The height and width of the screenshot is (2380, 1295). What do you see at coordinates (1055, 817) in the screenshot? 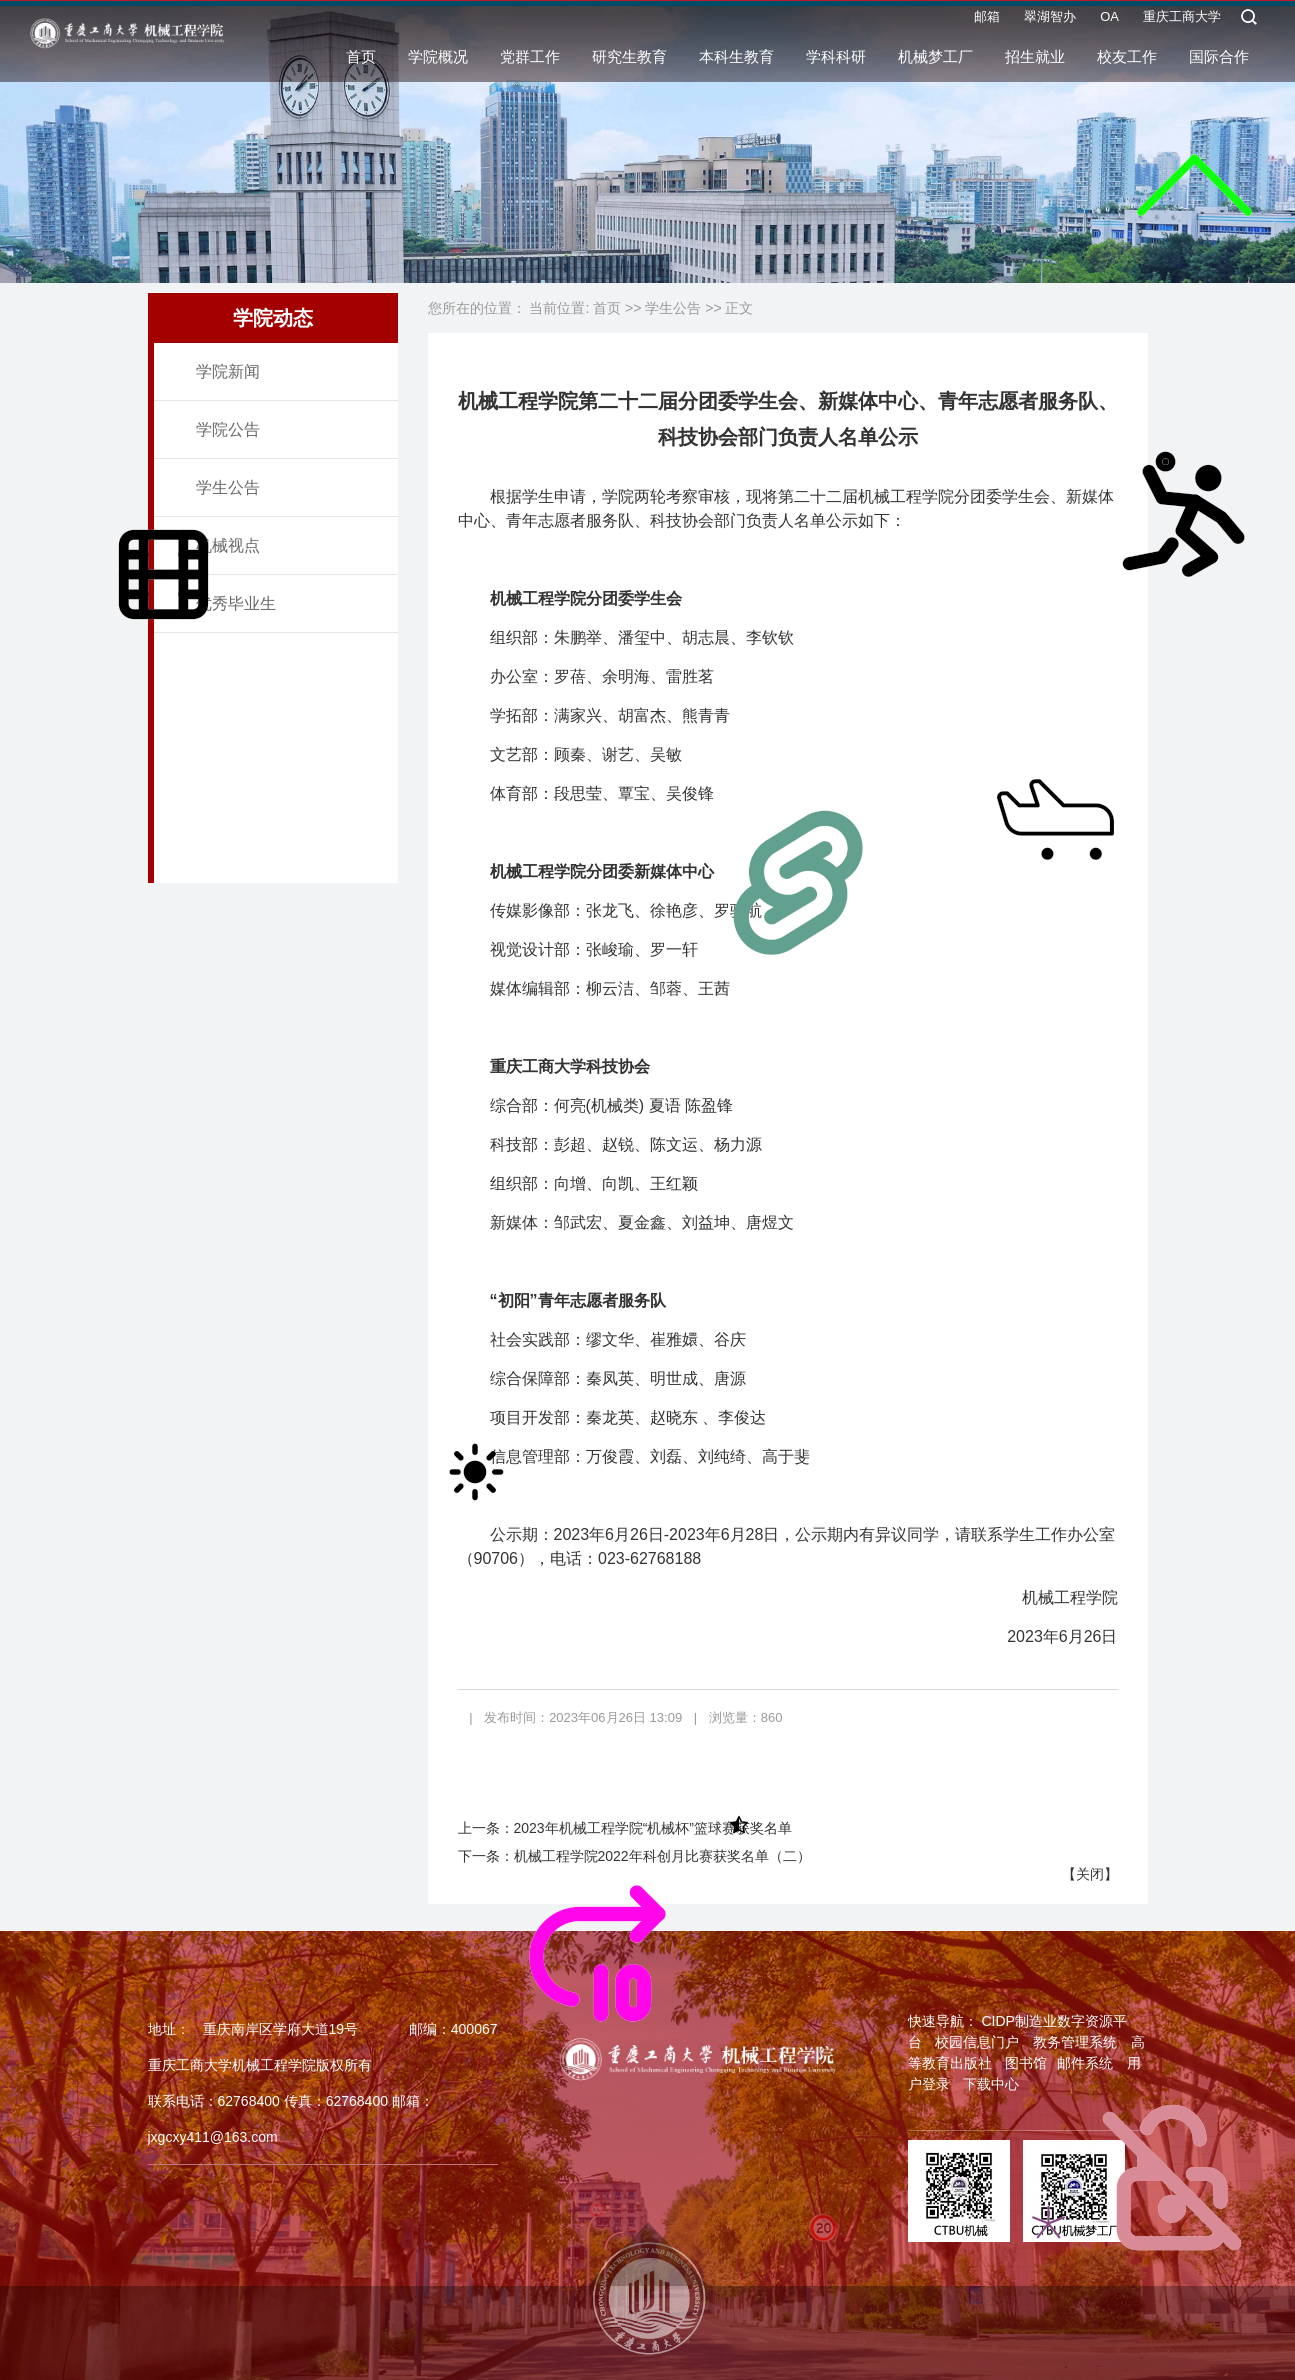
I see `indicates flight is taxiing or on the ground` at bounding box center [1055, 817].